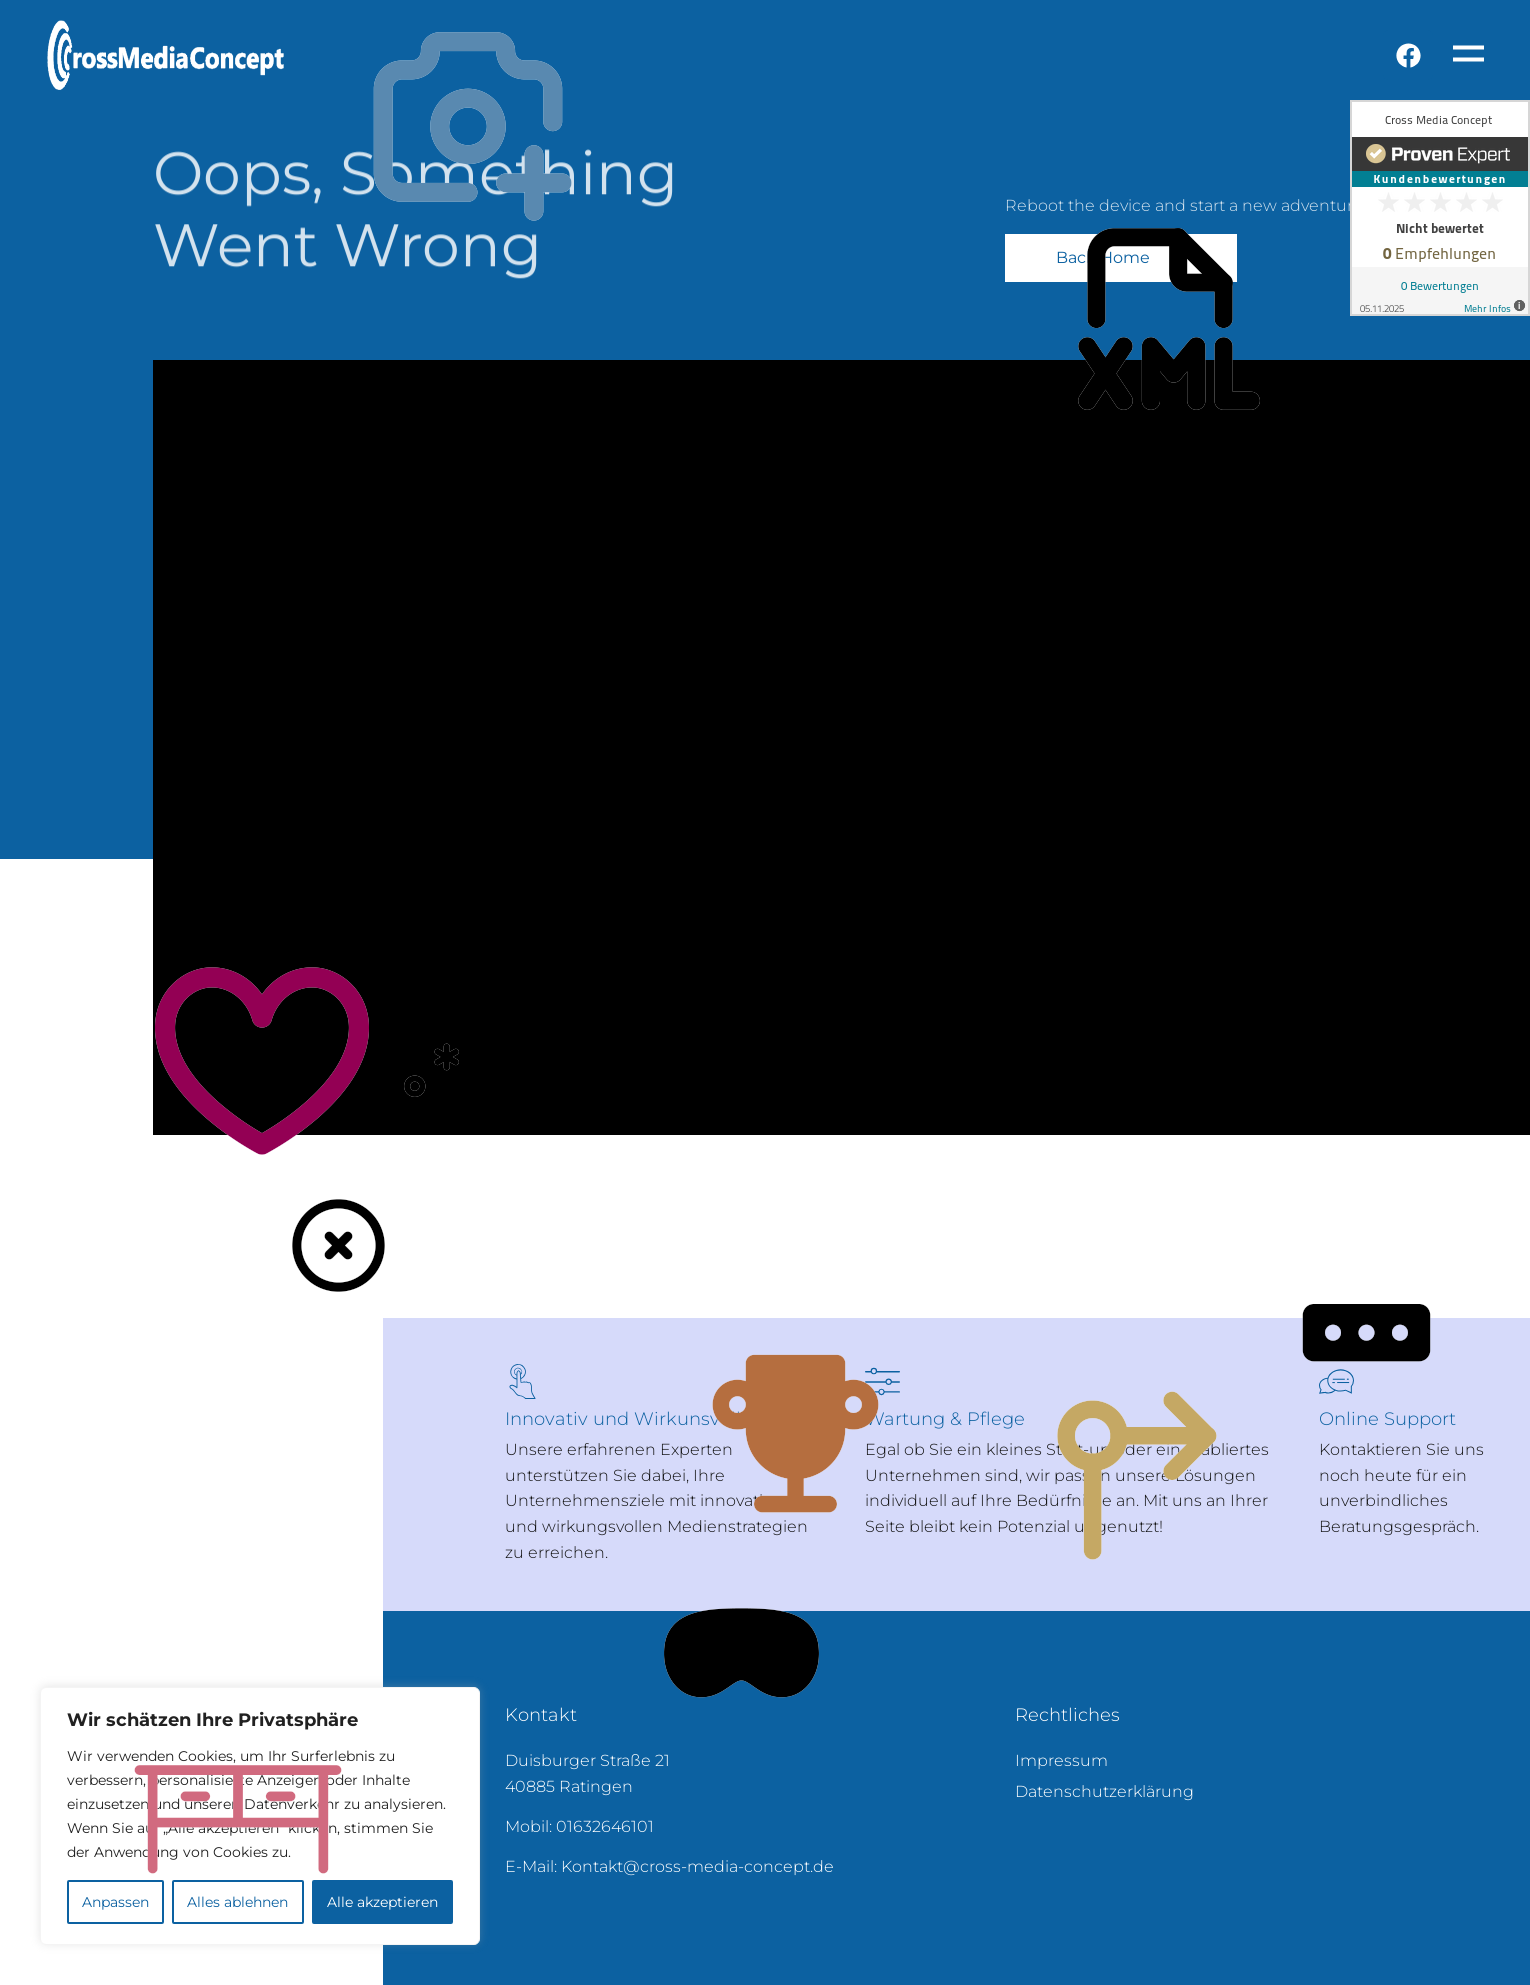  I want to click on add a new photo, so click(468, 117).